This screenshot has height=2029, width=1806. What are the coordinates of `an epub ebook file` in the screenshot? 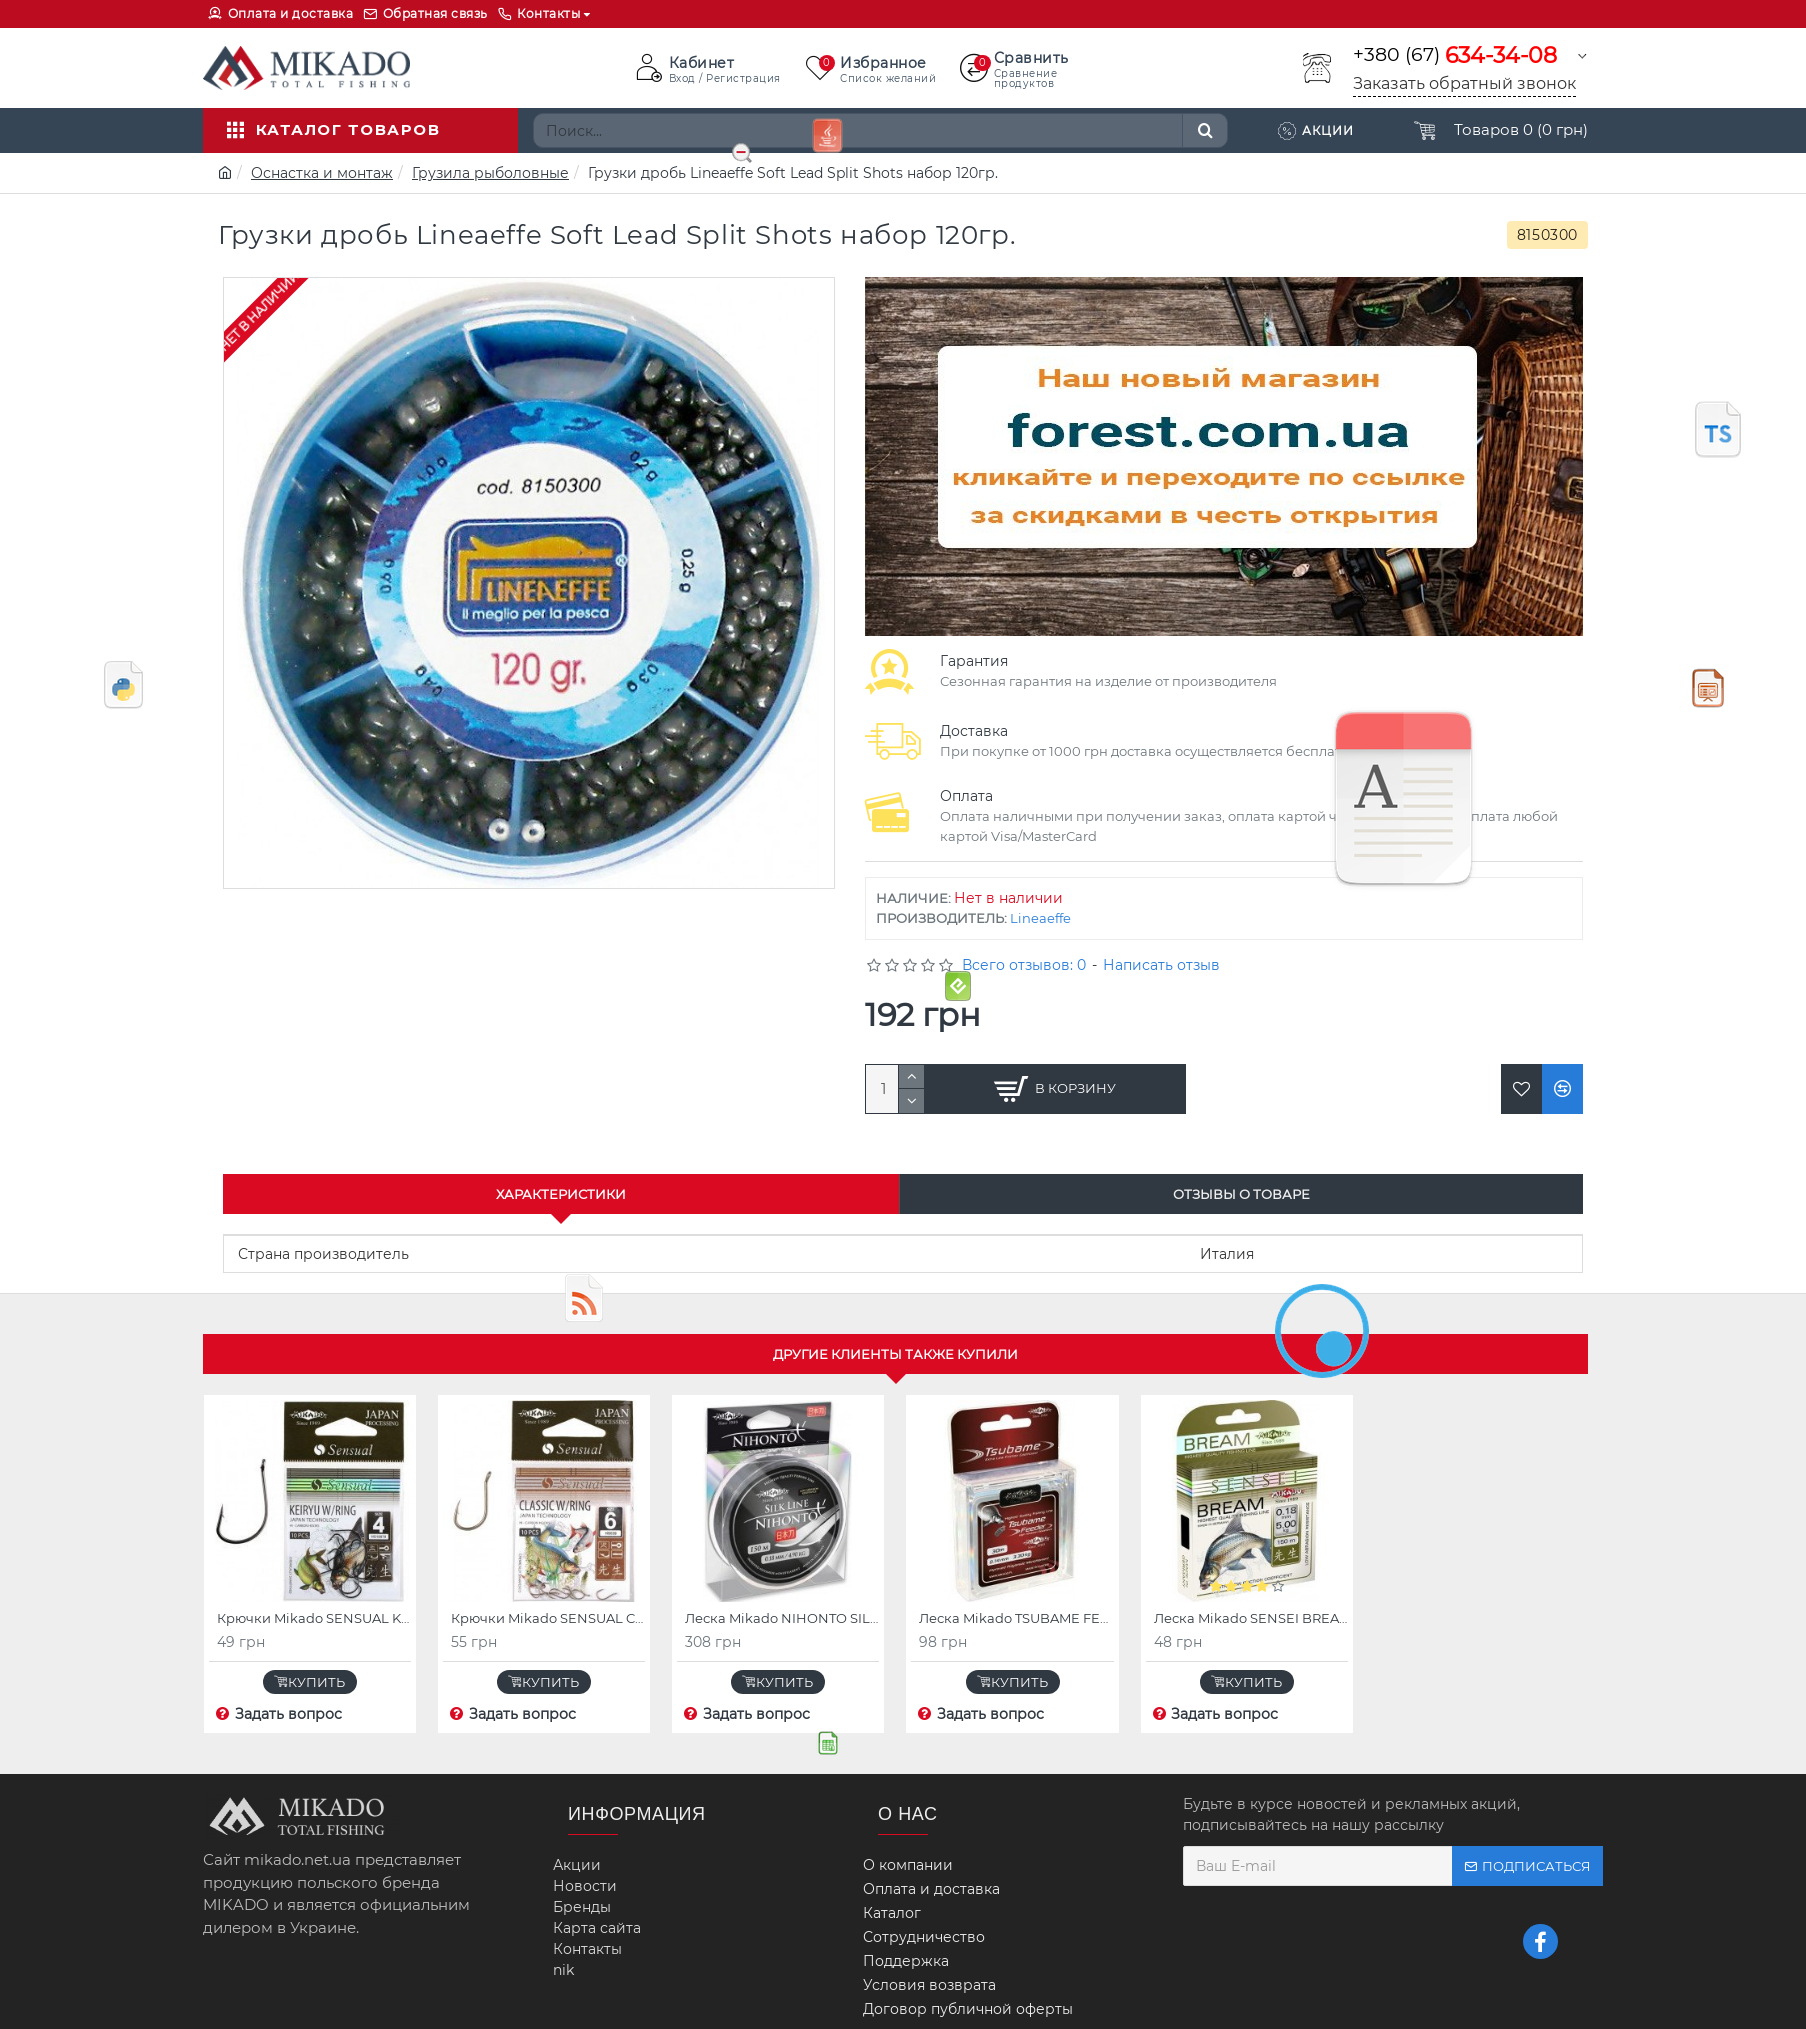 It's located at (958, 986).